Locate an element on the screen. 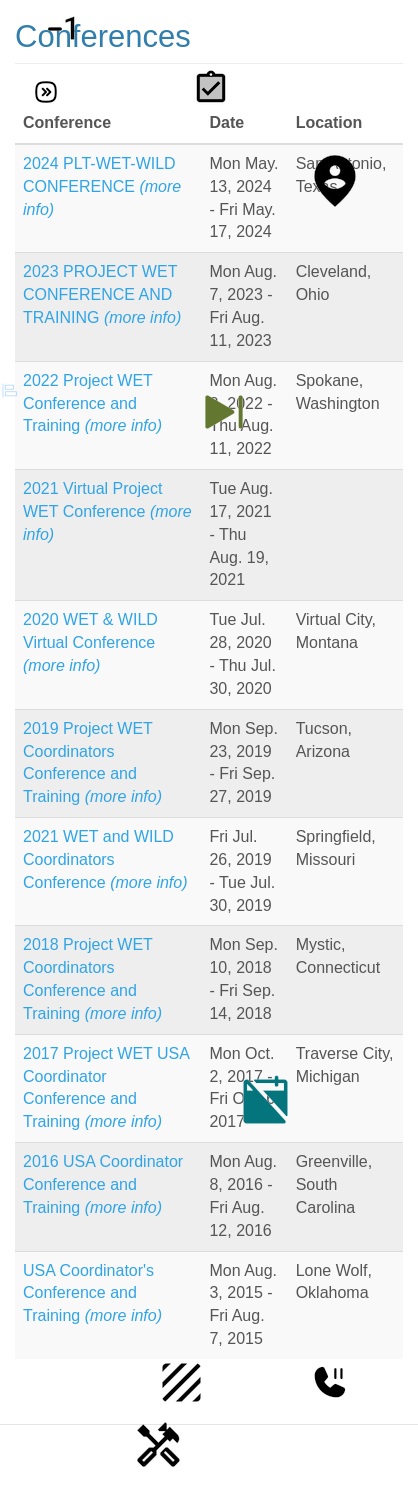  put current call on hold is located at coordinates (330, 1381).